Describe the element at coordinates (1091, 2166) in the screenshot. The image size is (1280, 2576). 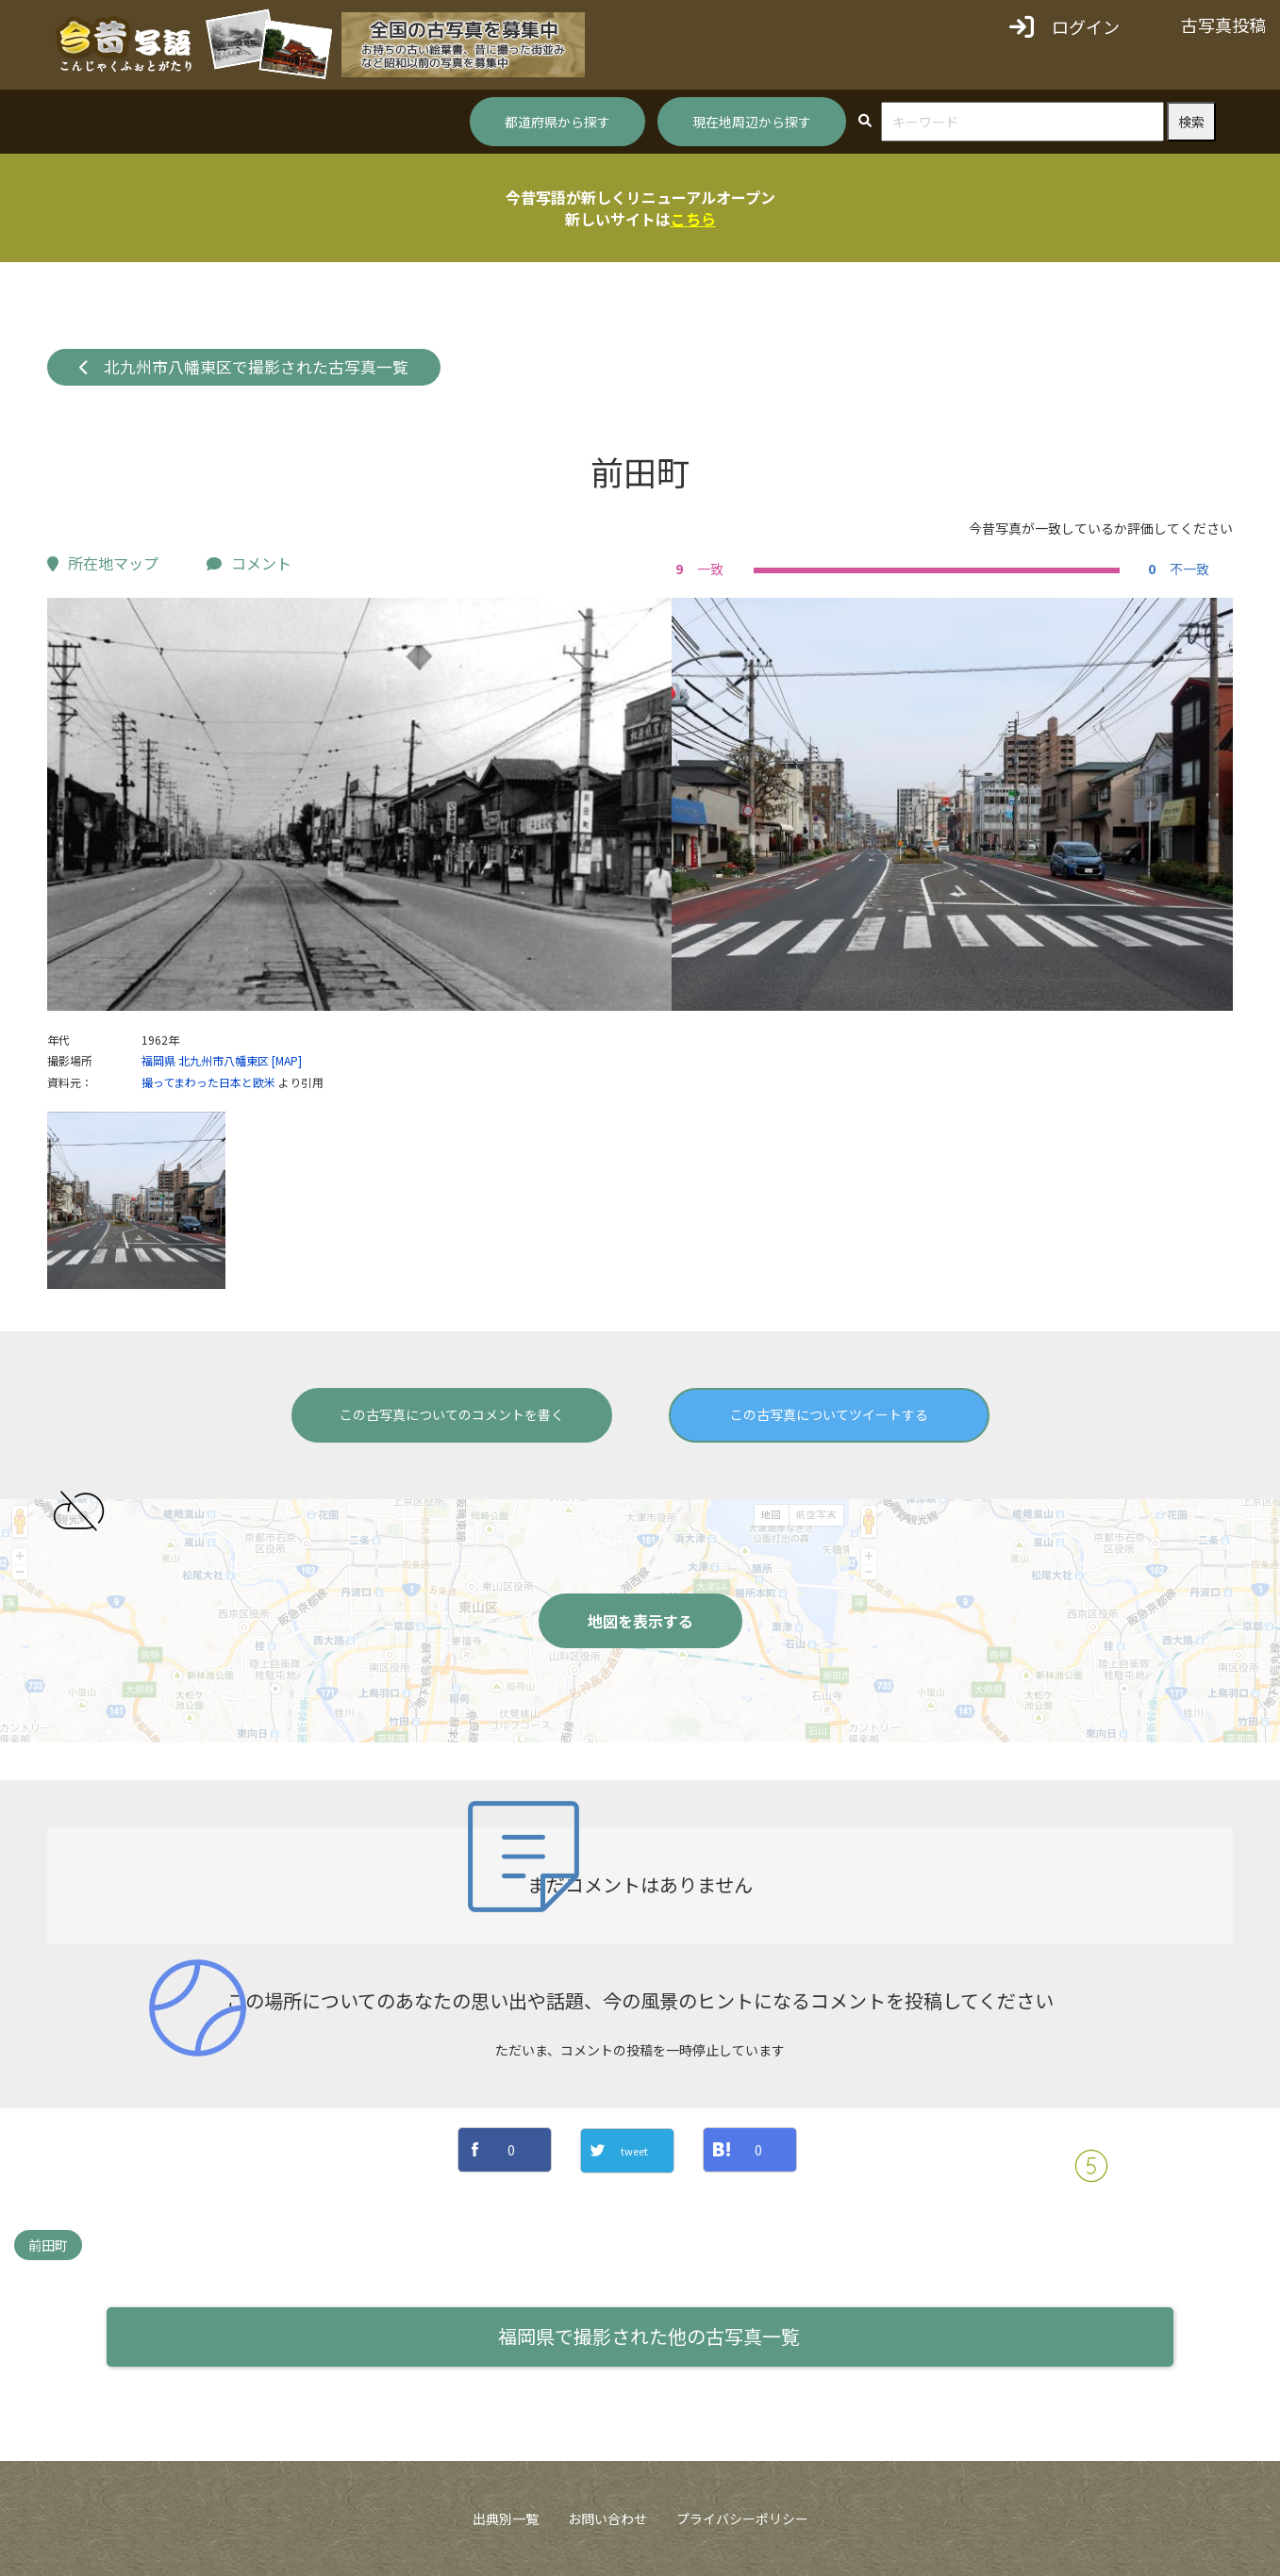
I see `indicates step 5 in a multi-step process` at that location.